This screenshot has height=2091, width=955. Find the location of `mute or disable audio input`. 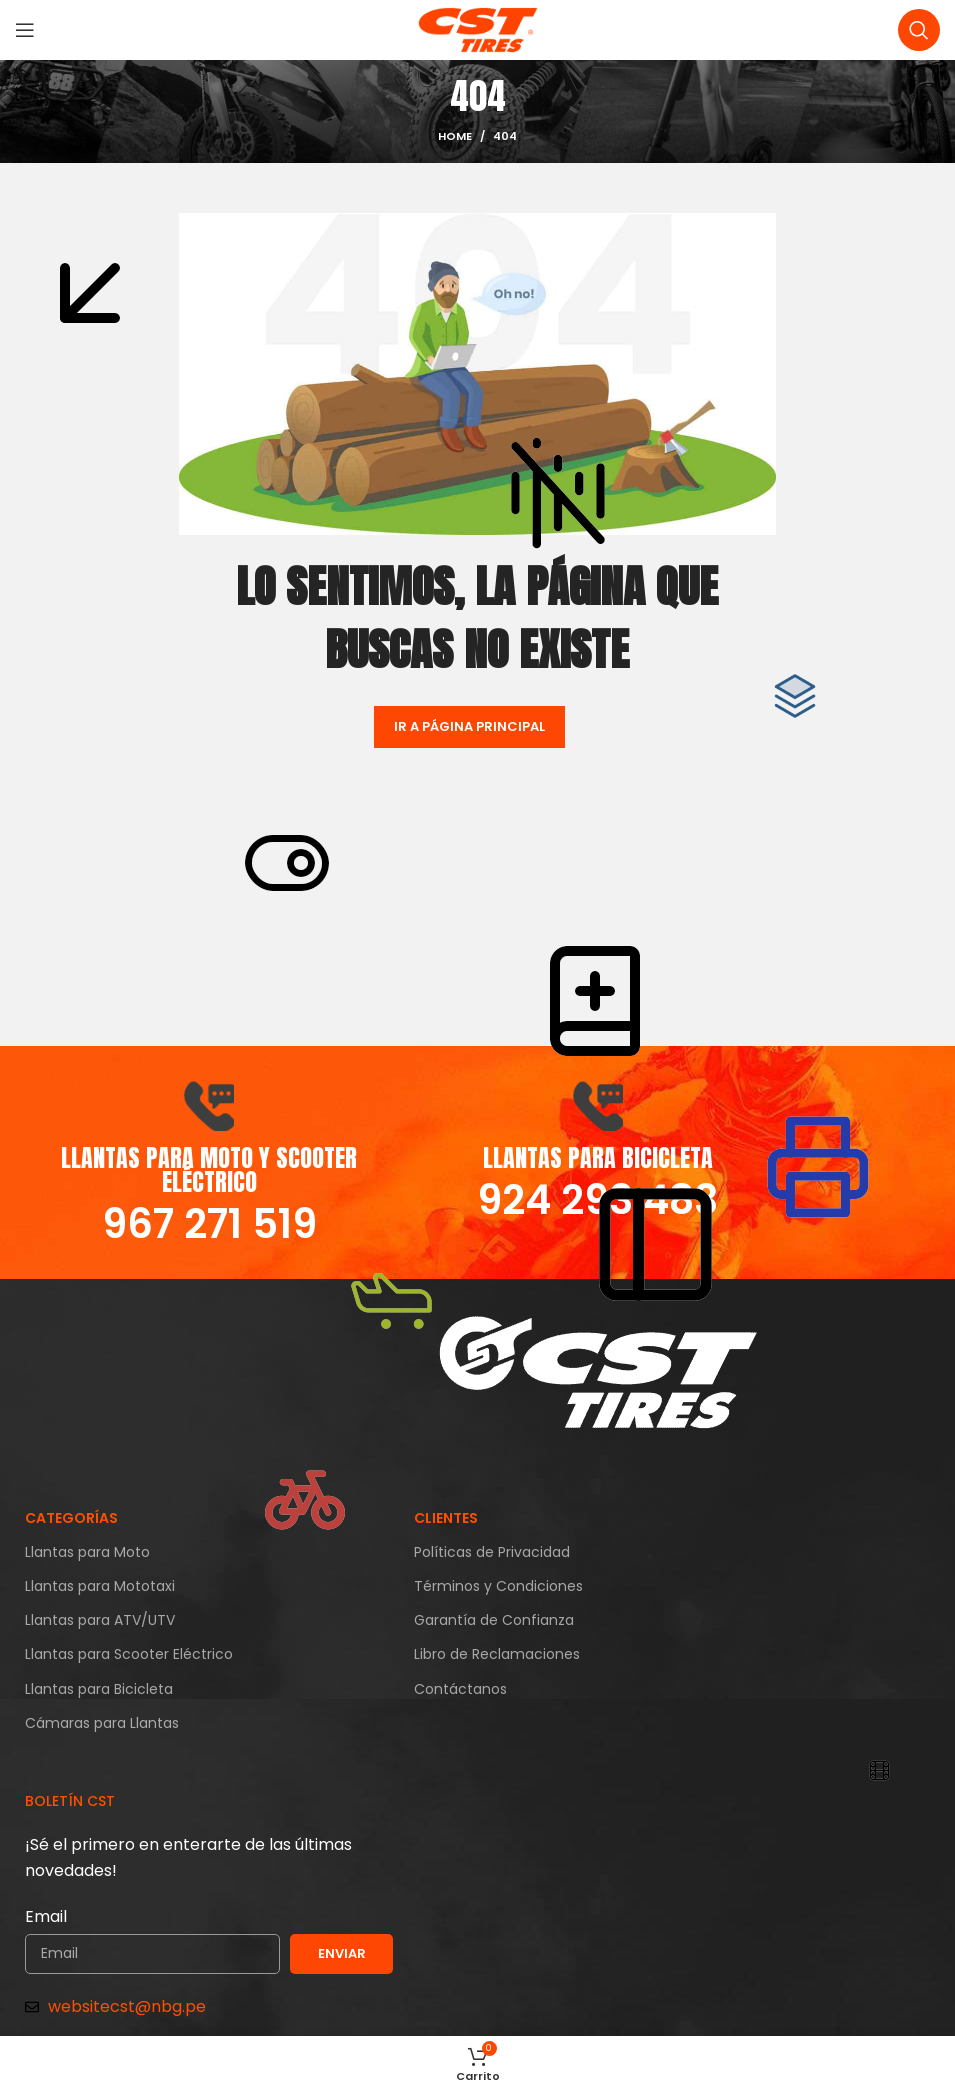

mute or disable audio input is located at coordinates (558, 493).